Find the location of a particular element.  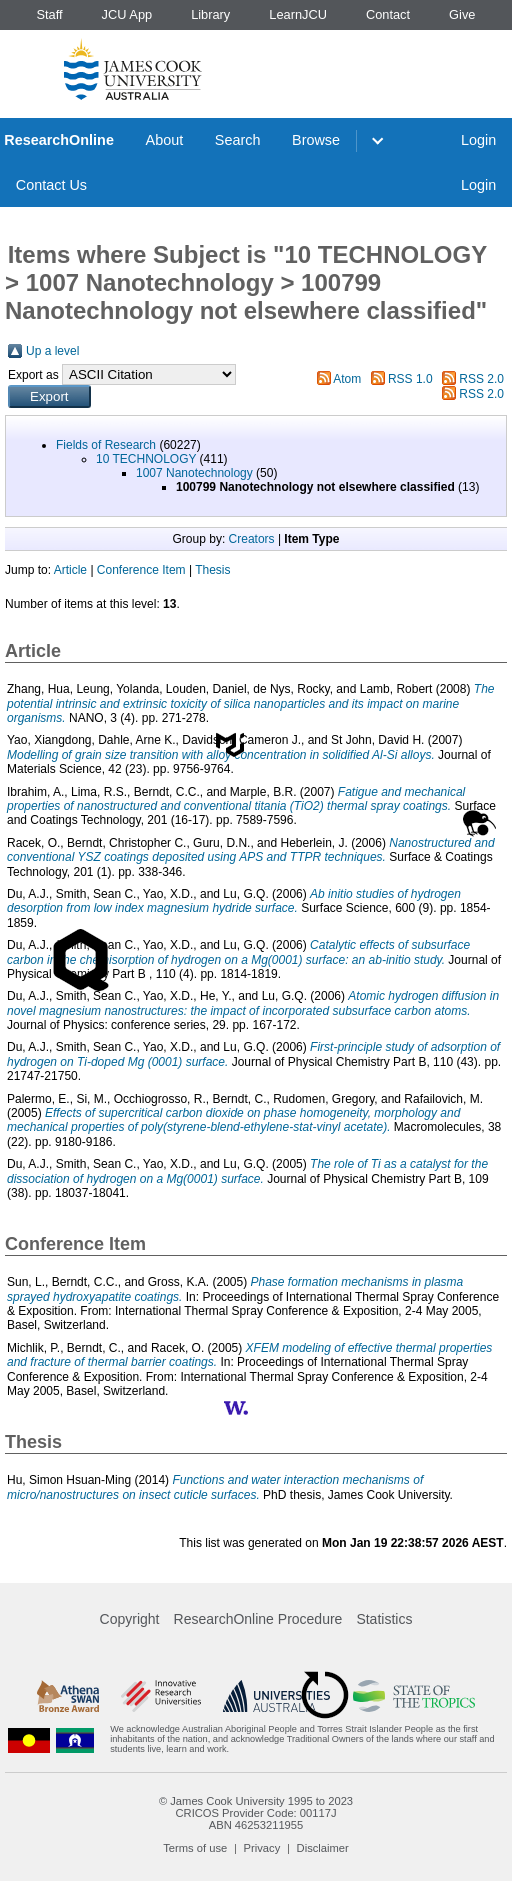

qubes os logo is located at coordinates (81, 960).